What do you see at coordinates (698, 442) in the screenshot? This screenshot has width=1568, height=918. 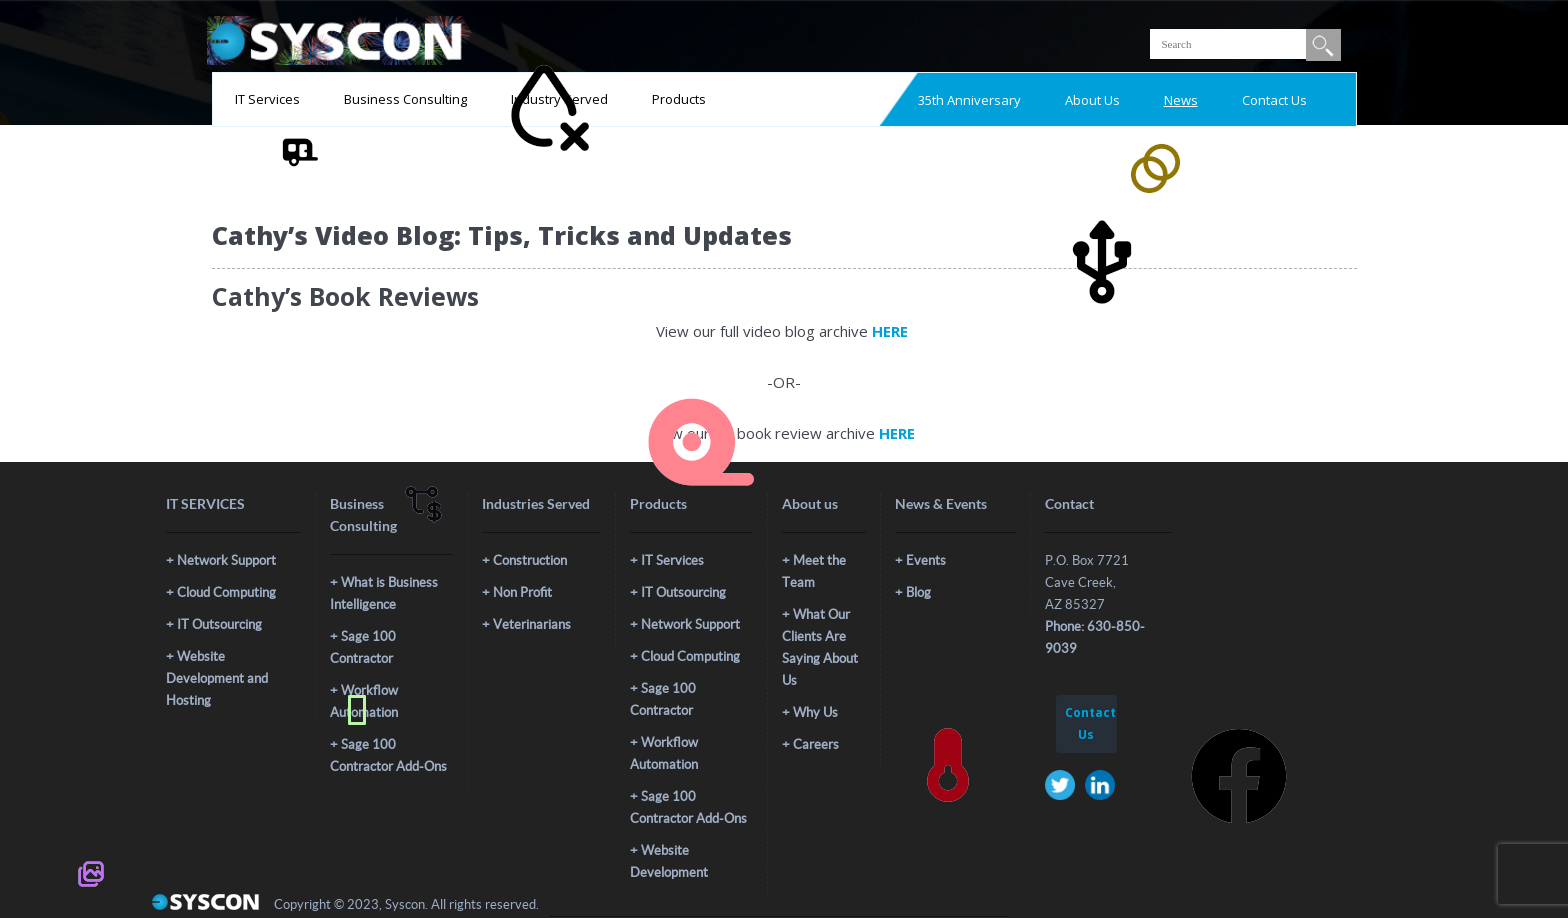 I see `access tape or recording tools` at bounding box center [698, 442].